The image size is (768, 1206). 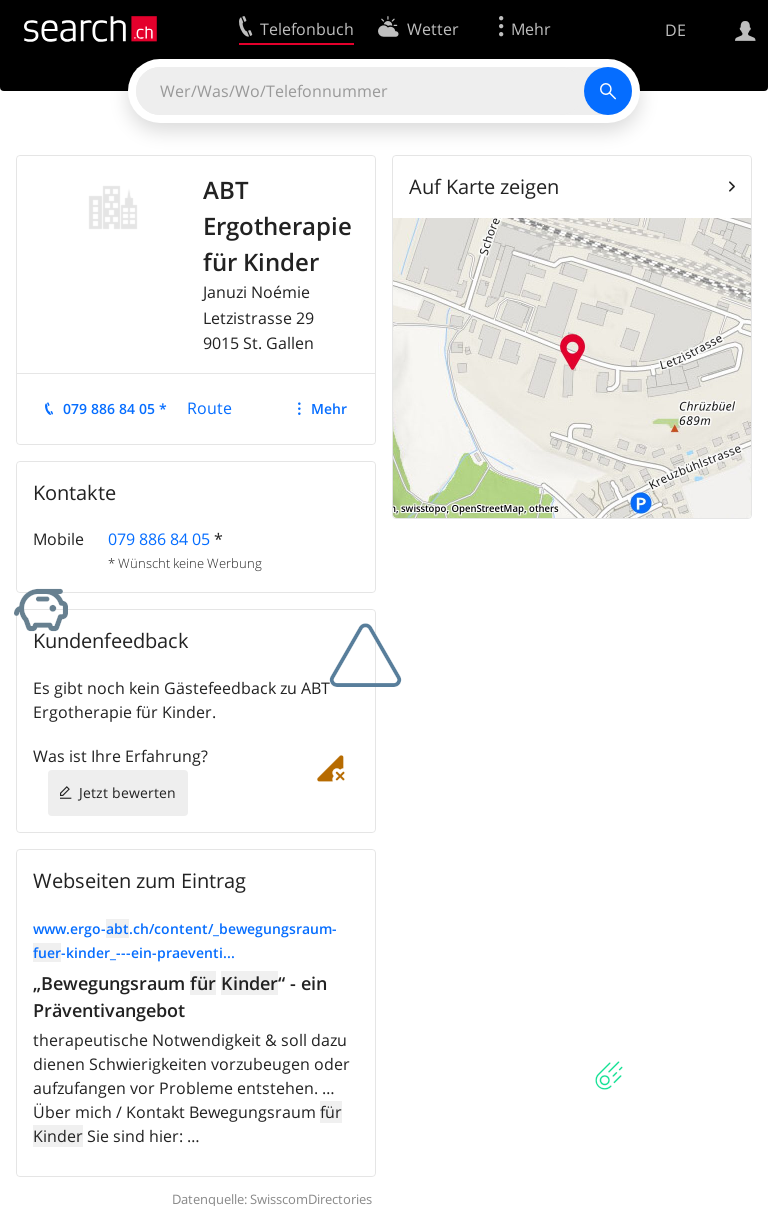 I want to click on access savings or budget features, so click(x=41, y=610).